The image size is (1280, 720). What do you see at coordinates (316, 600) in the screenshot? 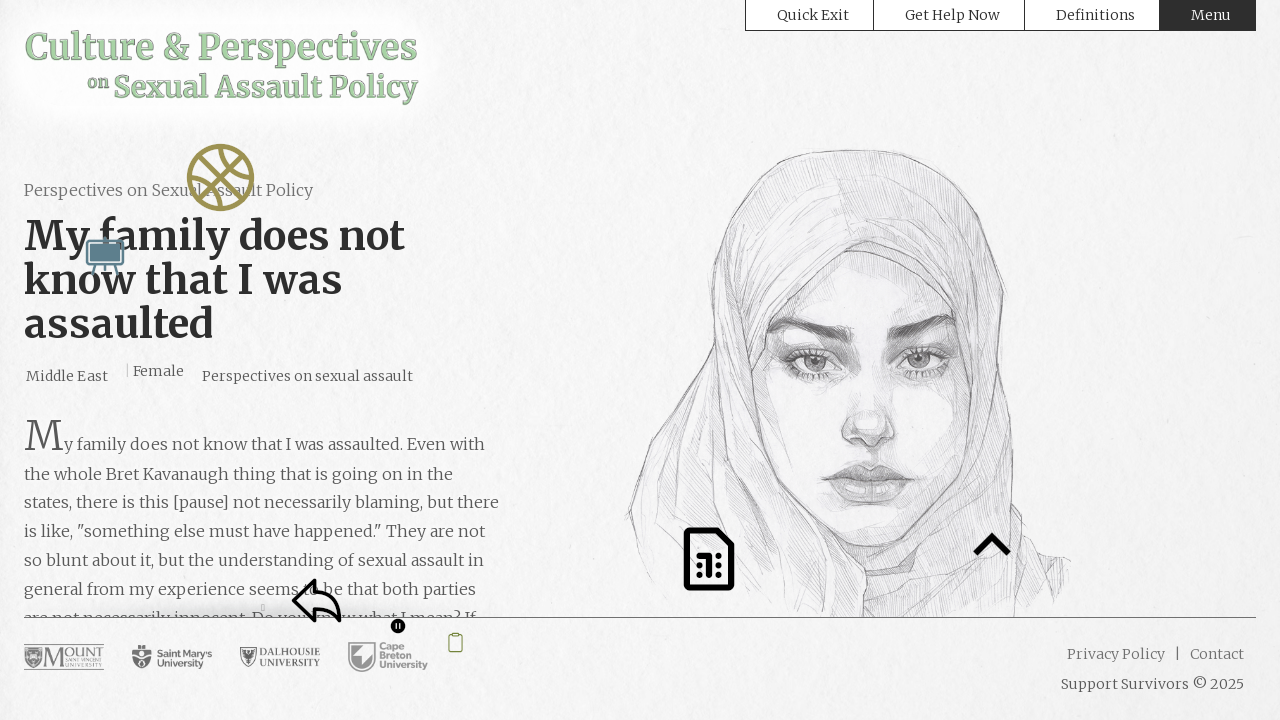
I see `undo the last action` at bounding box center [316, 600].